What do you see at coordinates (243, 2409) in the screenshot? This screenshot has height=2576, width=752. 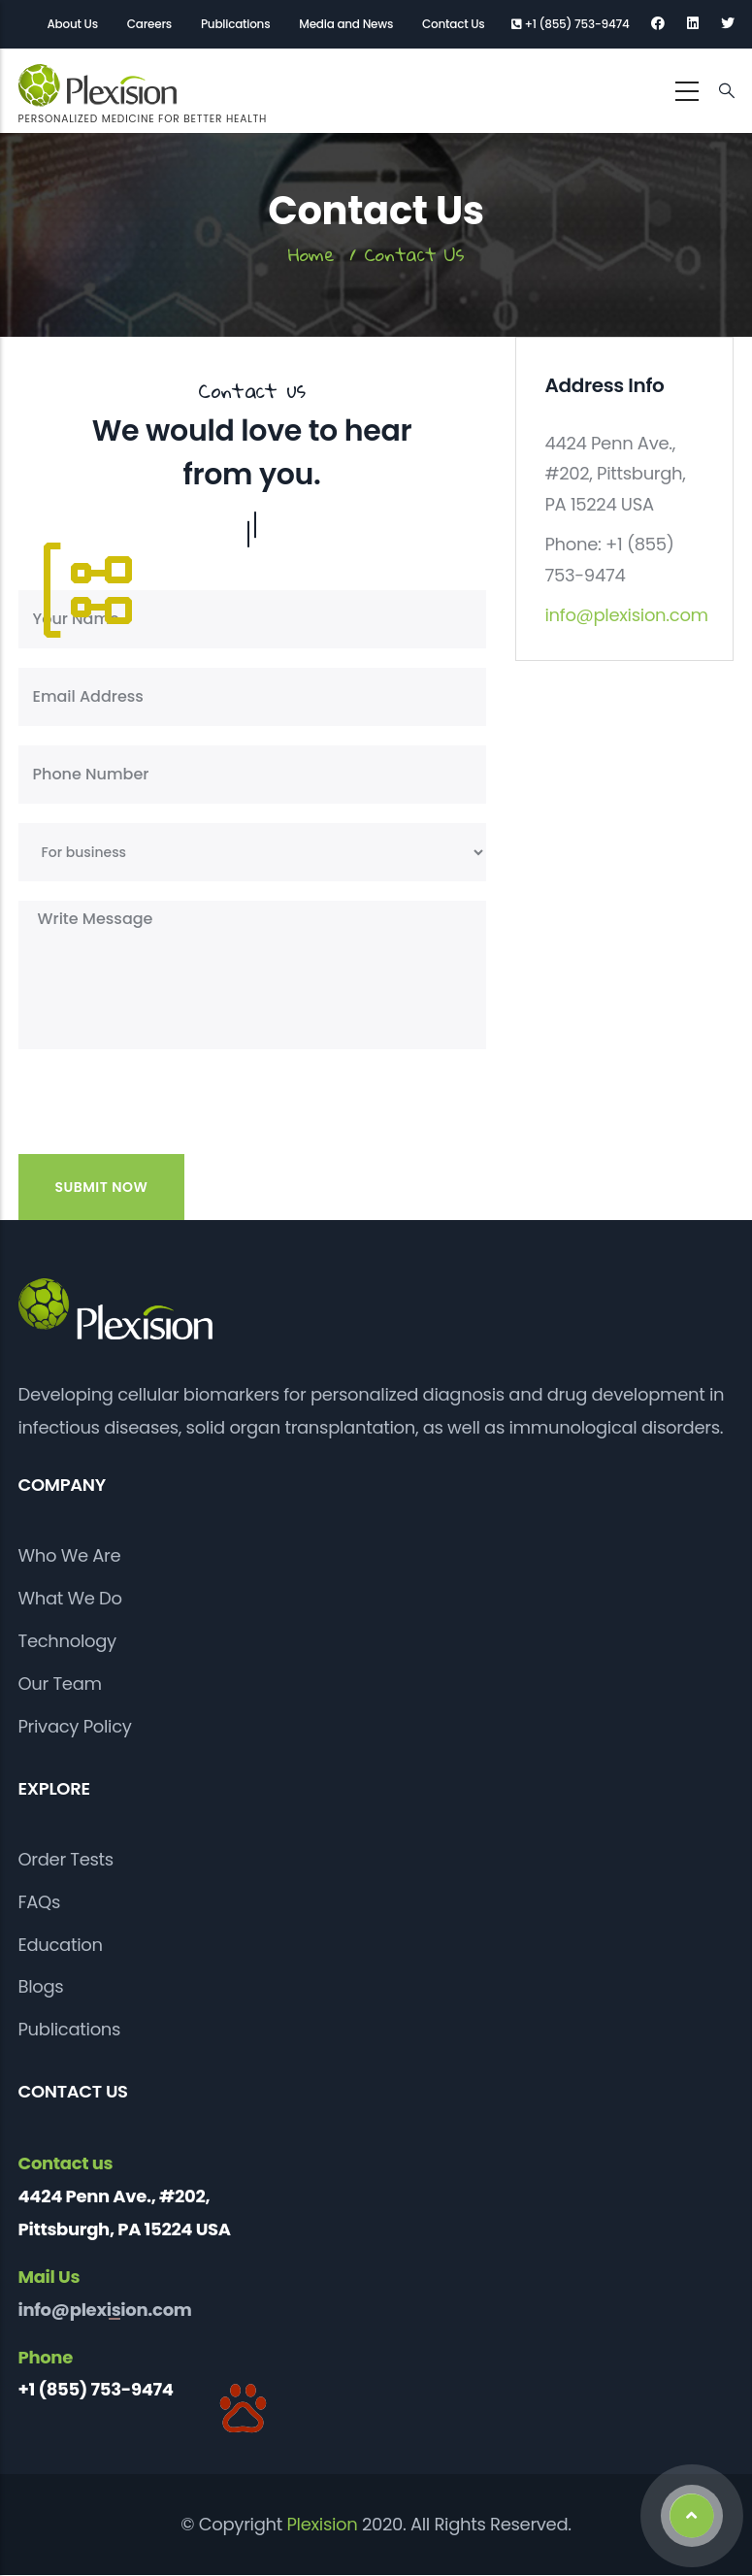 I see `open baidu search engine` at bounding box center [243, 2409].